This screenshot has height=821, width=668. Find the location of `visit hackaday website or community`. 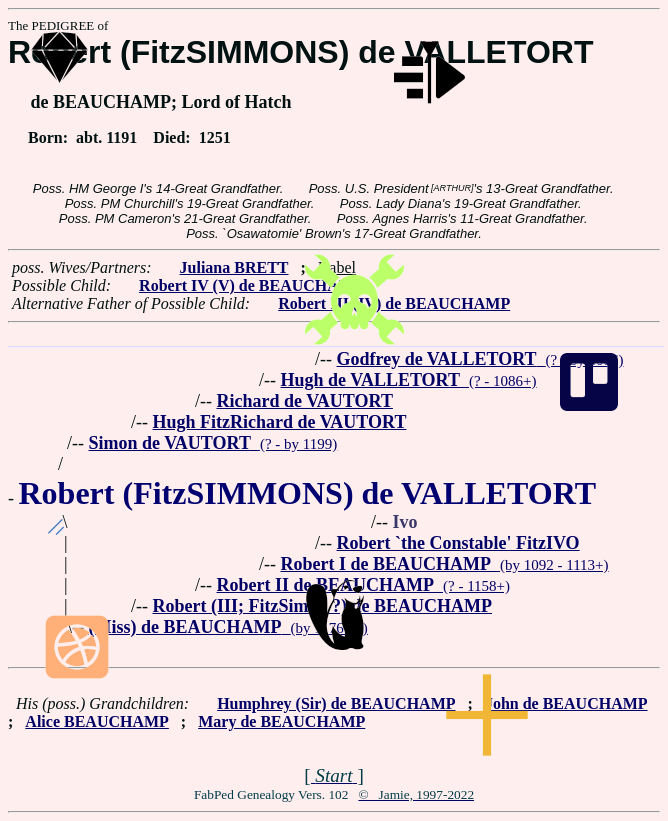

visit hackaday website or community is located at coordinates (354, 299).